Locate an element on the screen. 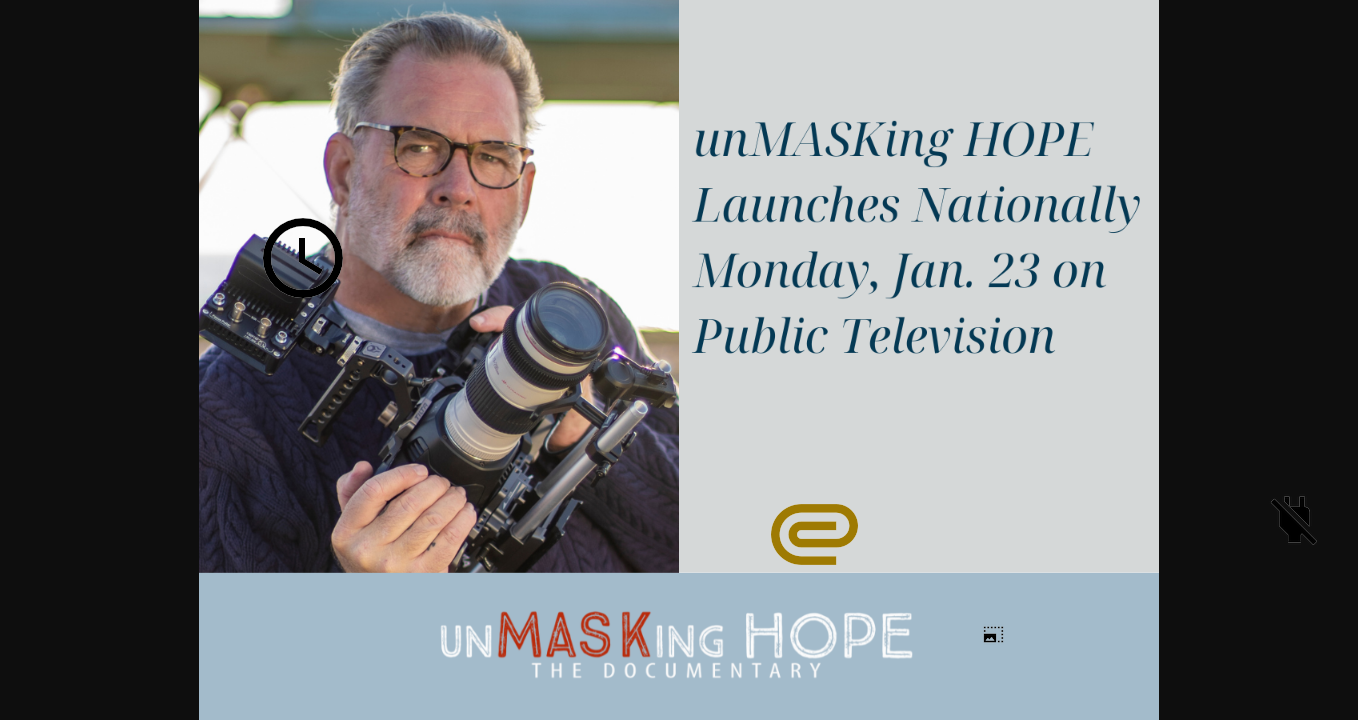 Image resolution: width=1358 pixels, height=720 pixels. save item to watch later is located at coordinates (303, 258).